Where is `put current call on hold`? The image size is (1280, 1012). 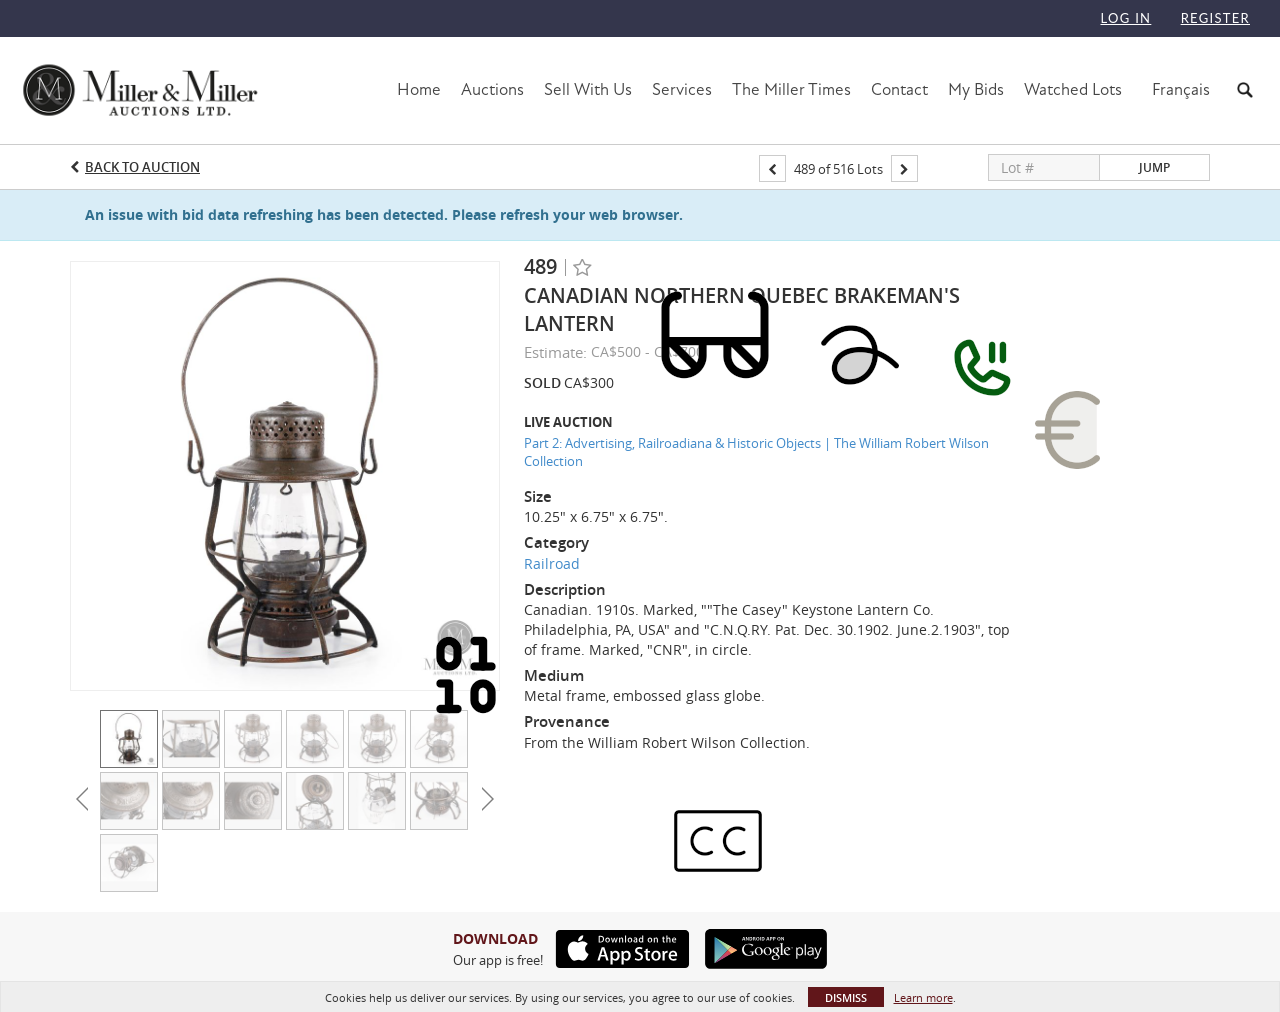
put current call on hold is located at coordinates (983, 366).